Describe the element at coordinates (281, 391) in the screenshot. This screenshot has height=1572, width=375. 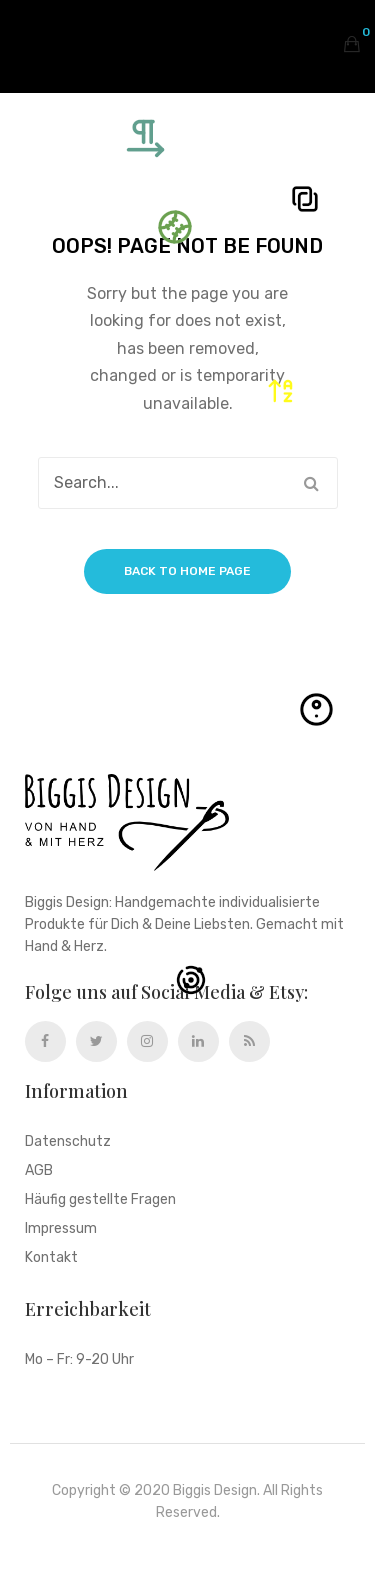
I see `sort alphabetically from A to Z` at that location.